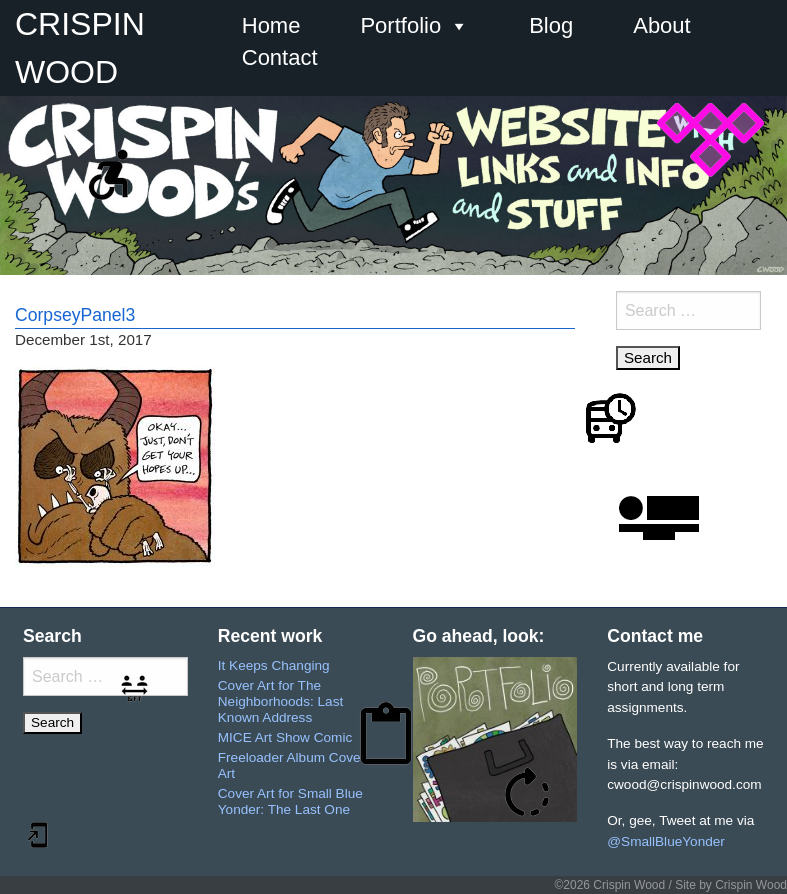 The height and width of the screenshot is (894, 787). What do you see at coordinates (134, 688) in the screenshot?
I see `indicates social distancing requirement of 6 feet` at bounding box center [134, 688].